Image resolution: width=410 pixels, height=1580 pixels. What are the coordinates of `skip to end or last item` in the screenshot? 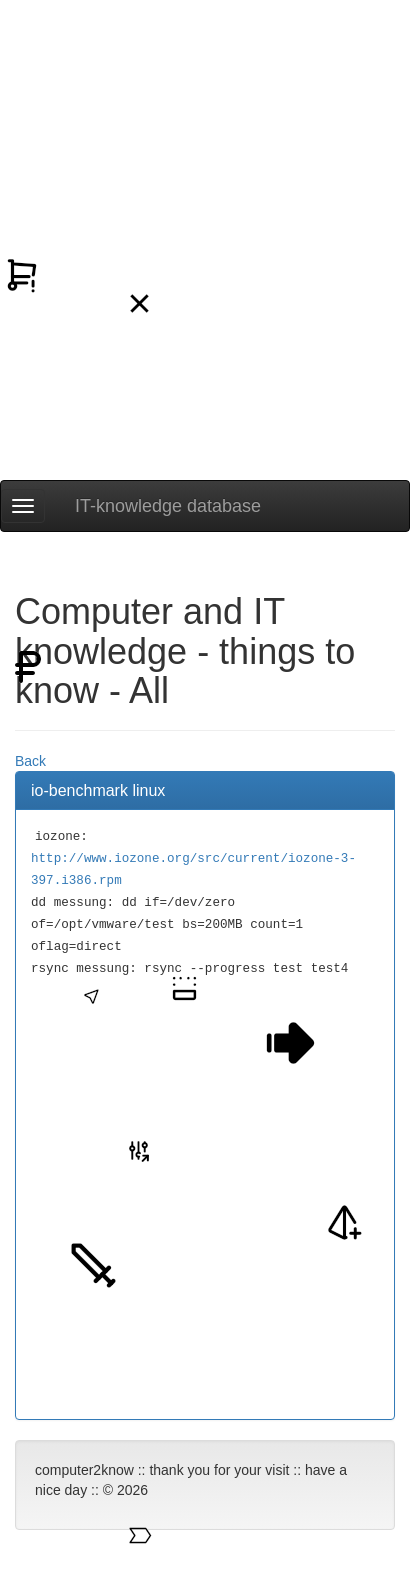 It's located at (291, 1043).